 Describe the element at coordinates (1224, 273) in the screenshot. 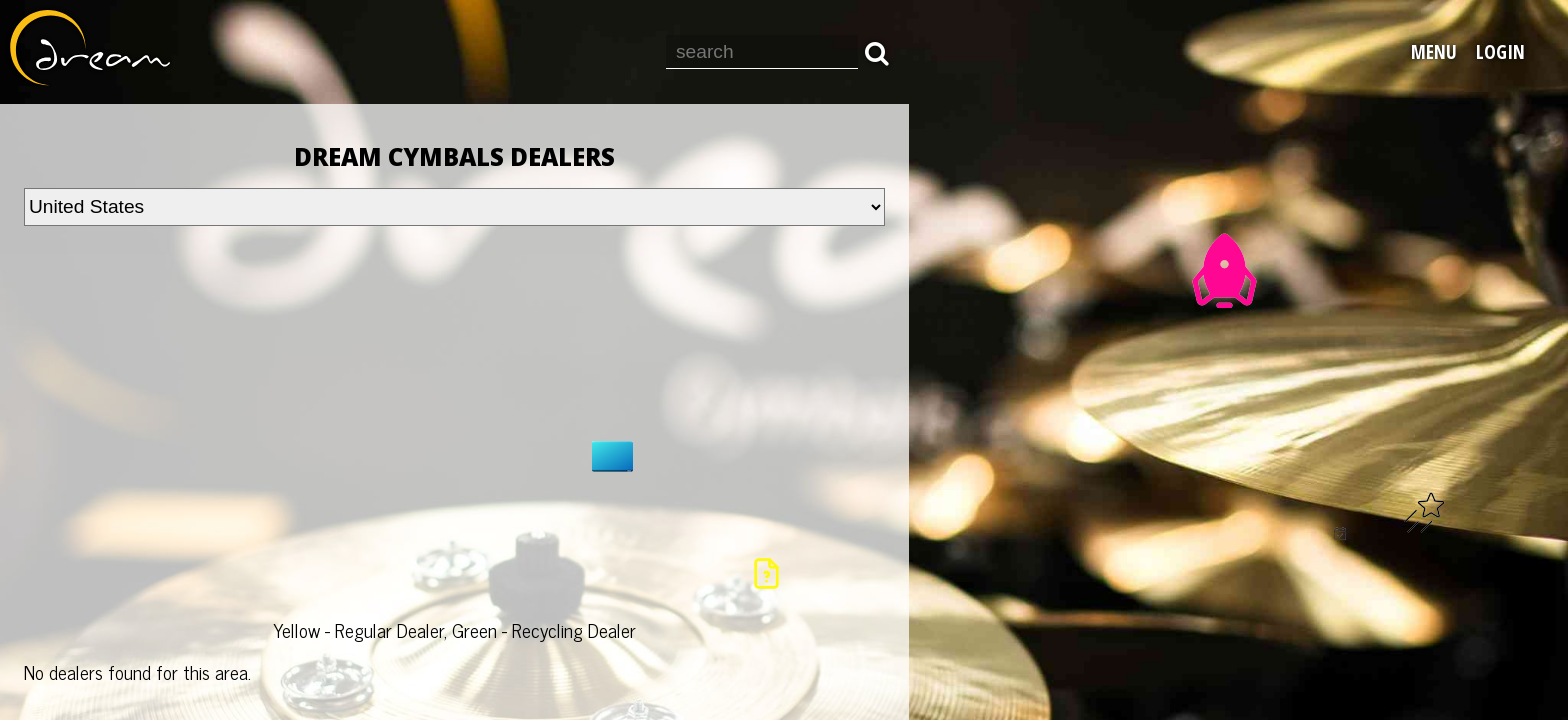

I see `launch or deploy an application` at that location.